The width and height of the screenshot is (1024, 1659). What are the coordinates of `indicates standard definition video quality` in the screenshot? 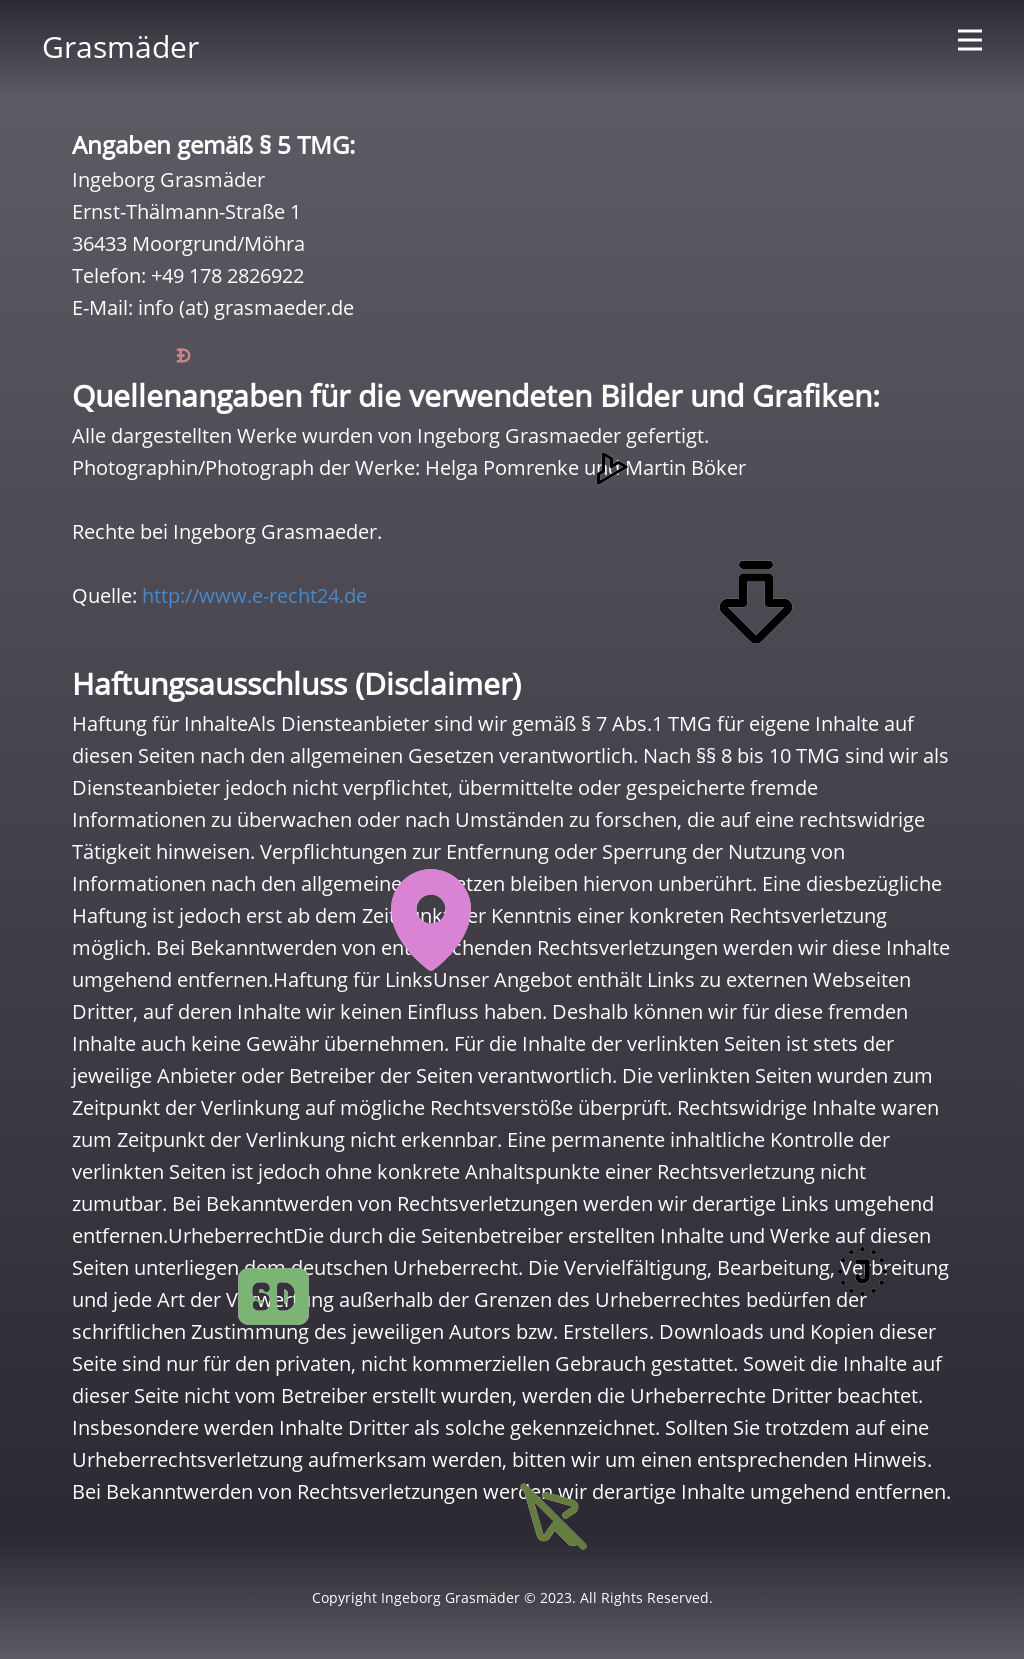 It's located at (273, 1296).